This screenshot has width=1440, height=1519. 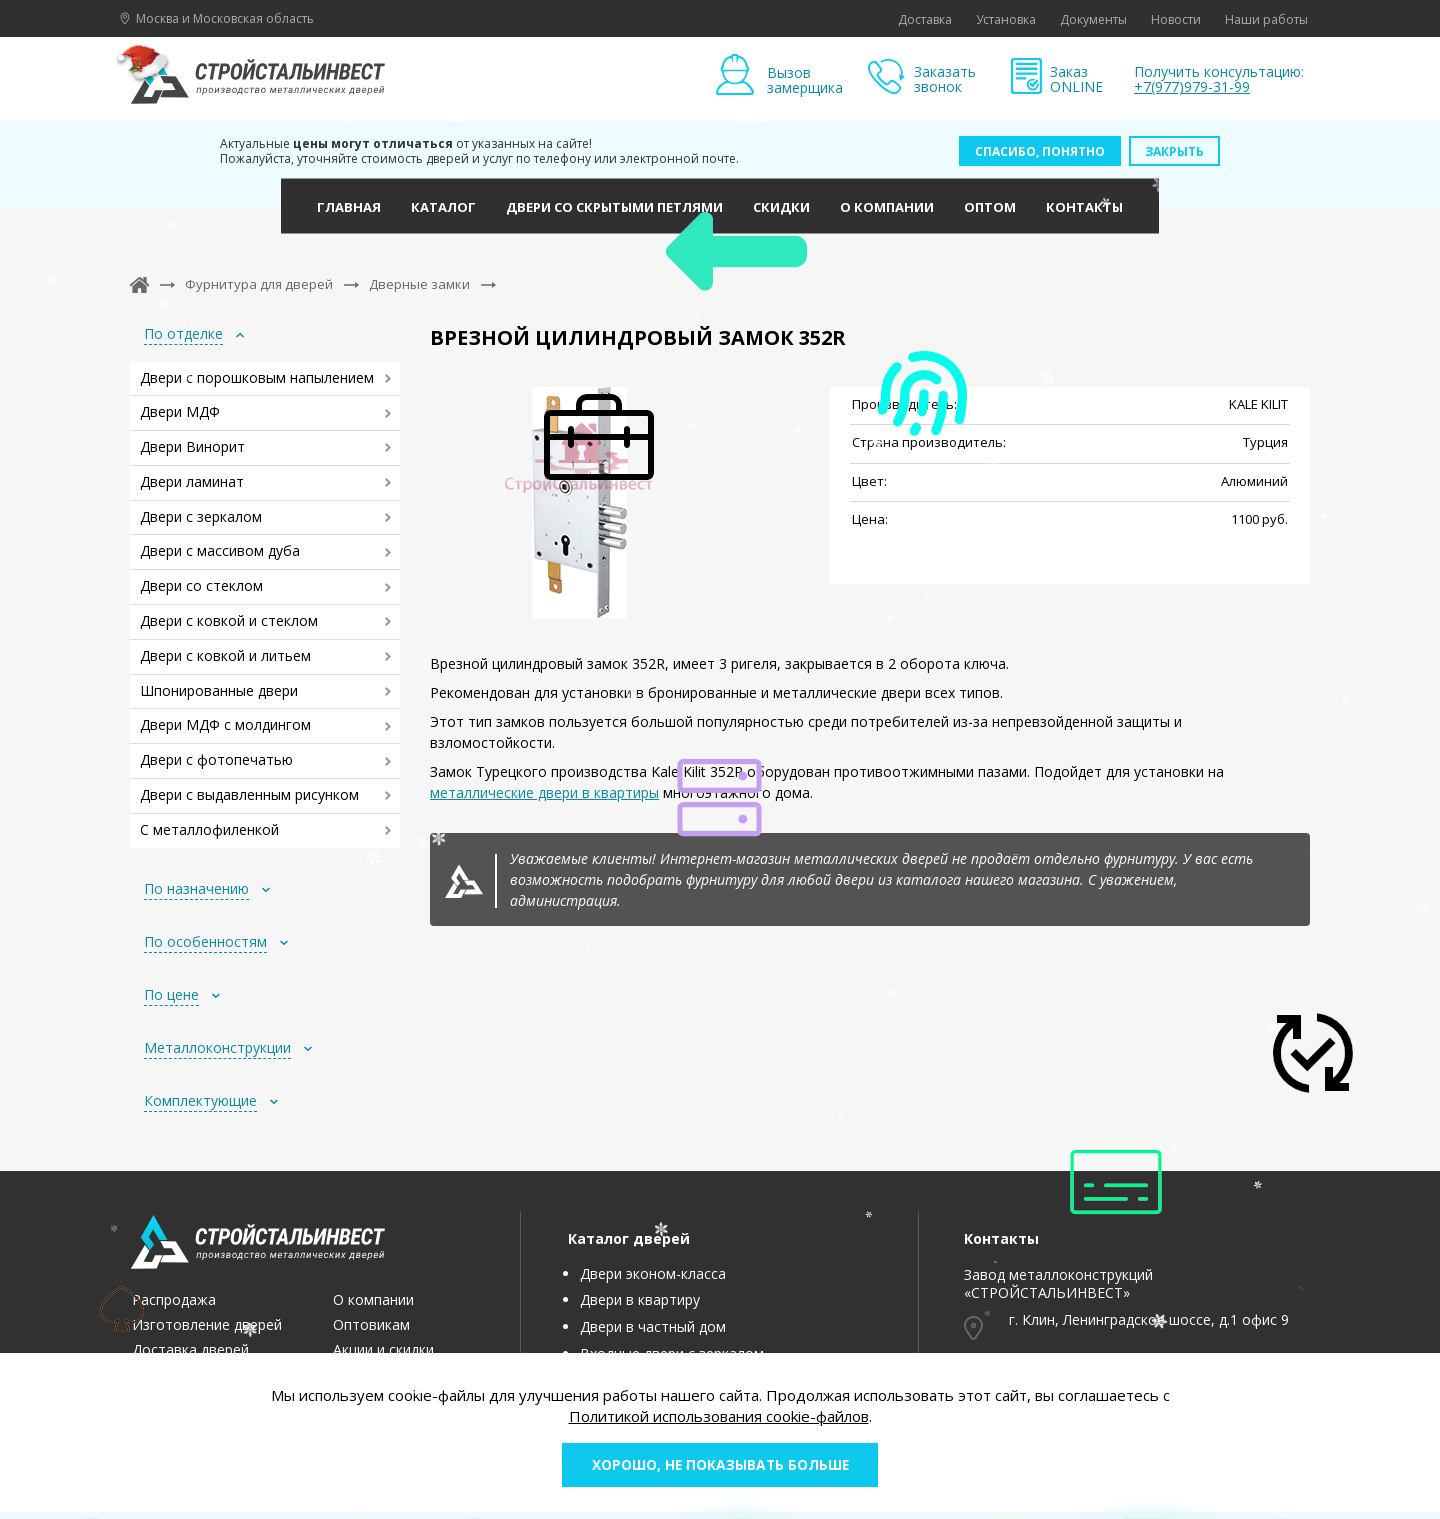 I want to click on access storage or server settings, so click(x=719, y=797).